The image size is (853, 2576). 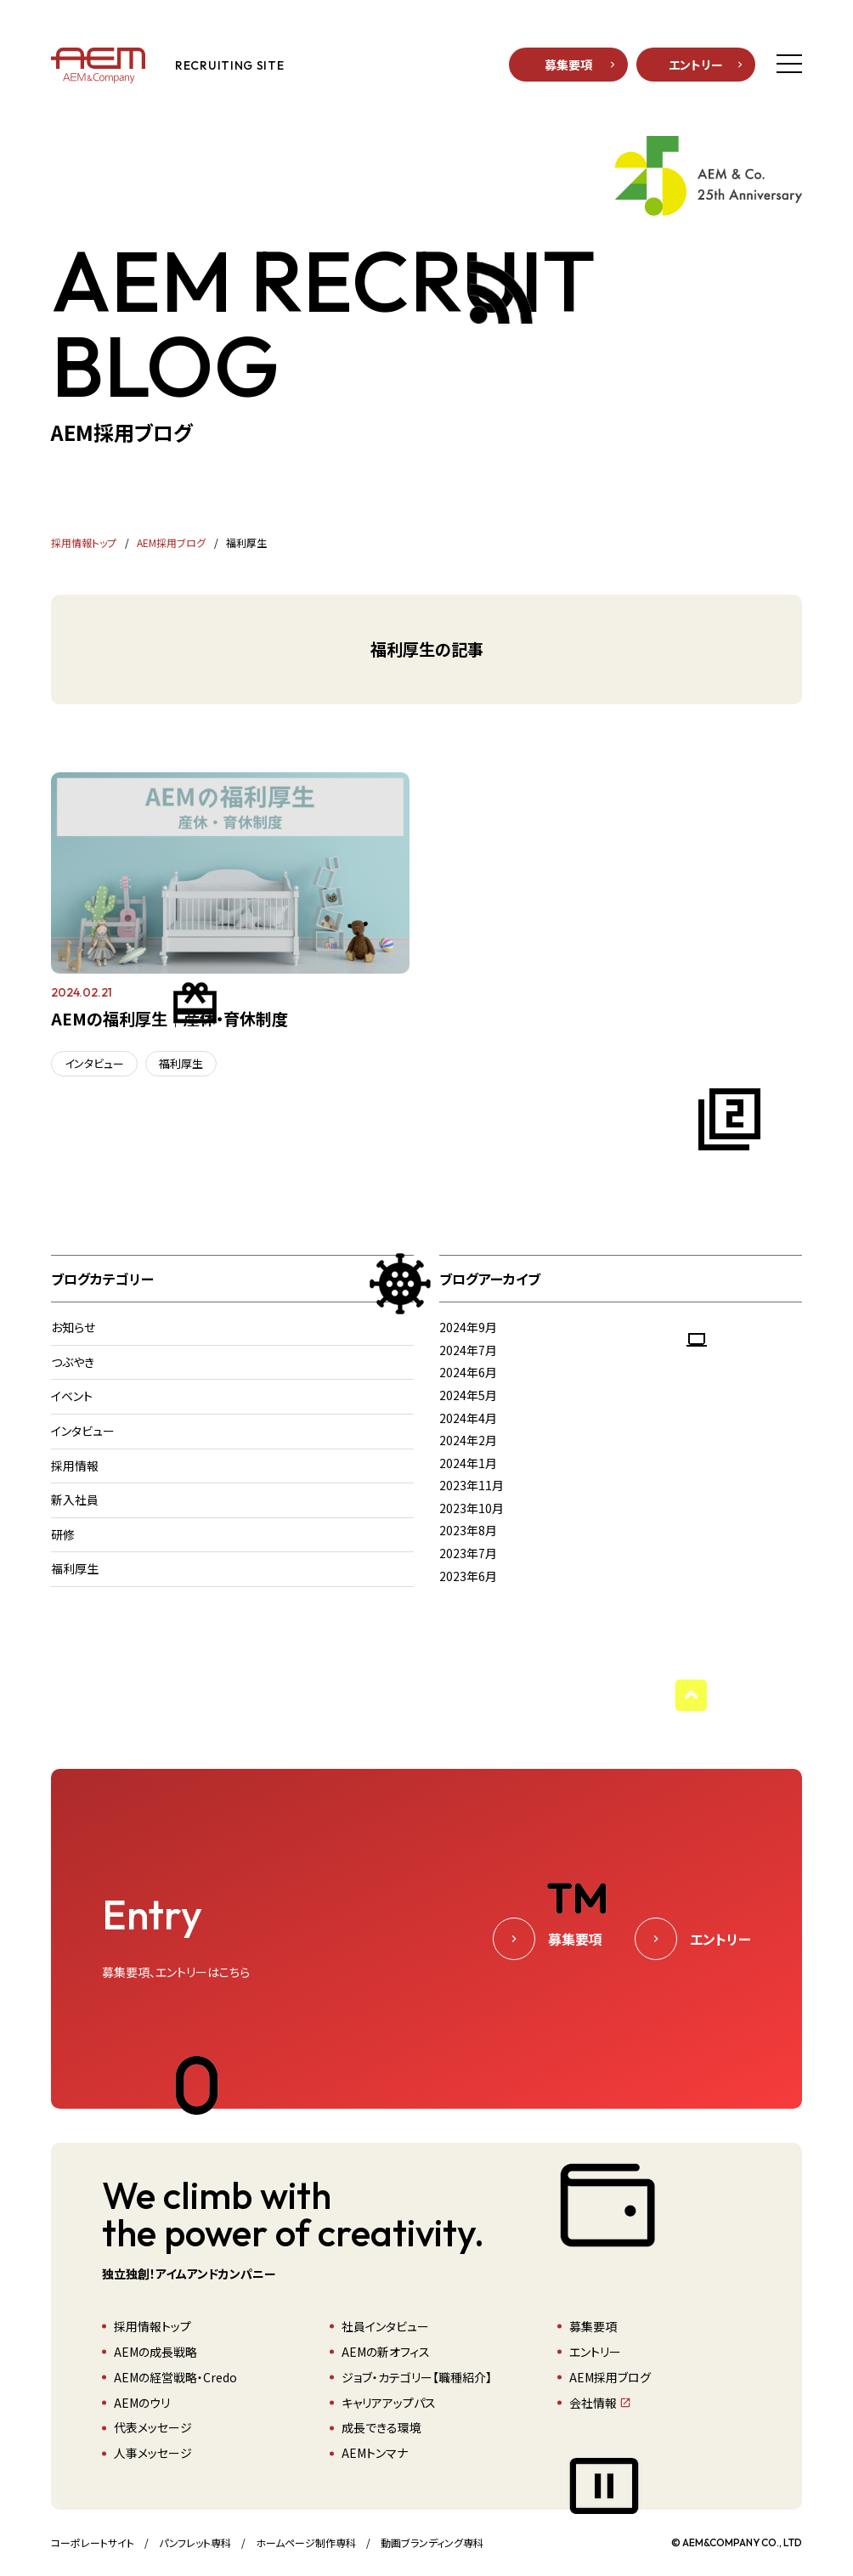 What do you see at coordinates (729, 1119) in the screenshot?
I see `select or apply filter number 2` at bounding box center [729, 1119].